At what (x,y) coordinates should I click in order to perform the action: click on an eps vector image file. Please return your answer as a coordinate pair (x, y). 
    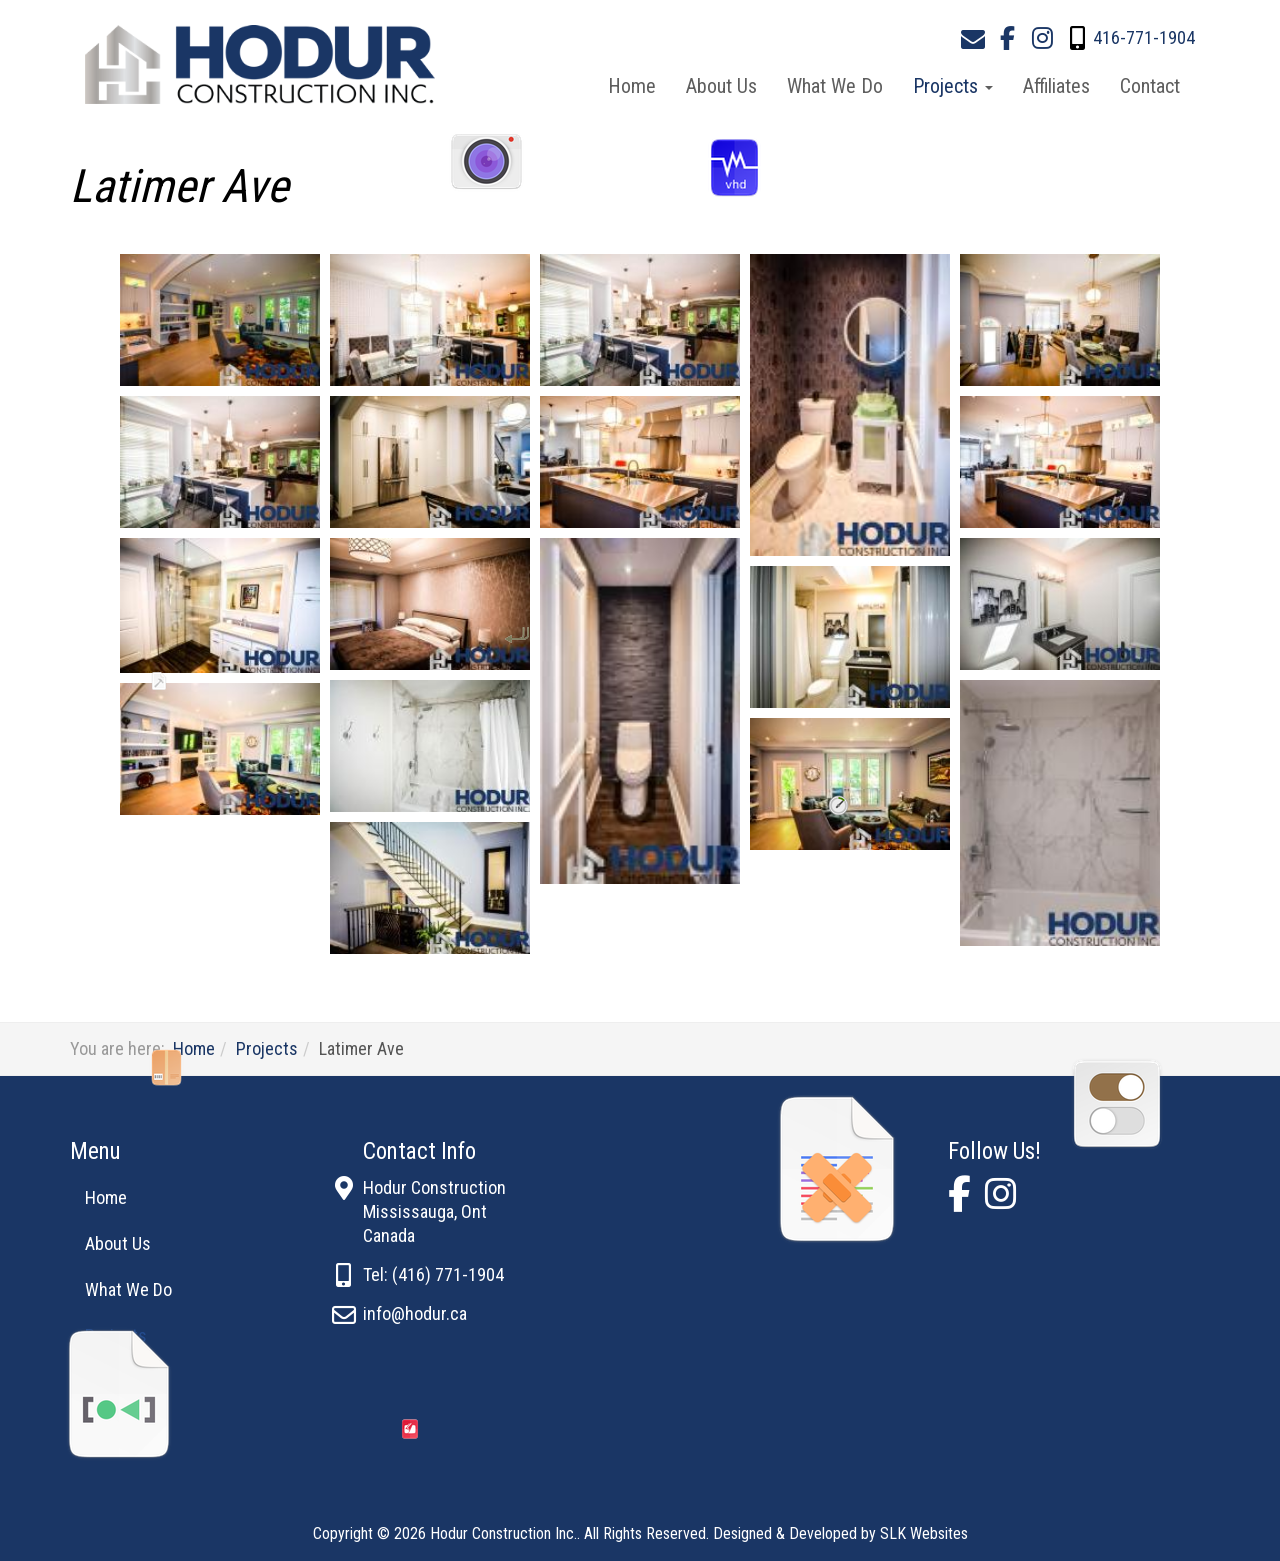
    Looking at the image, I should click on (410, 1429).